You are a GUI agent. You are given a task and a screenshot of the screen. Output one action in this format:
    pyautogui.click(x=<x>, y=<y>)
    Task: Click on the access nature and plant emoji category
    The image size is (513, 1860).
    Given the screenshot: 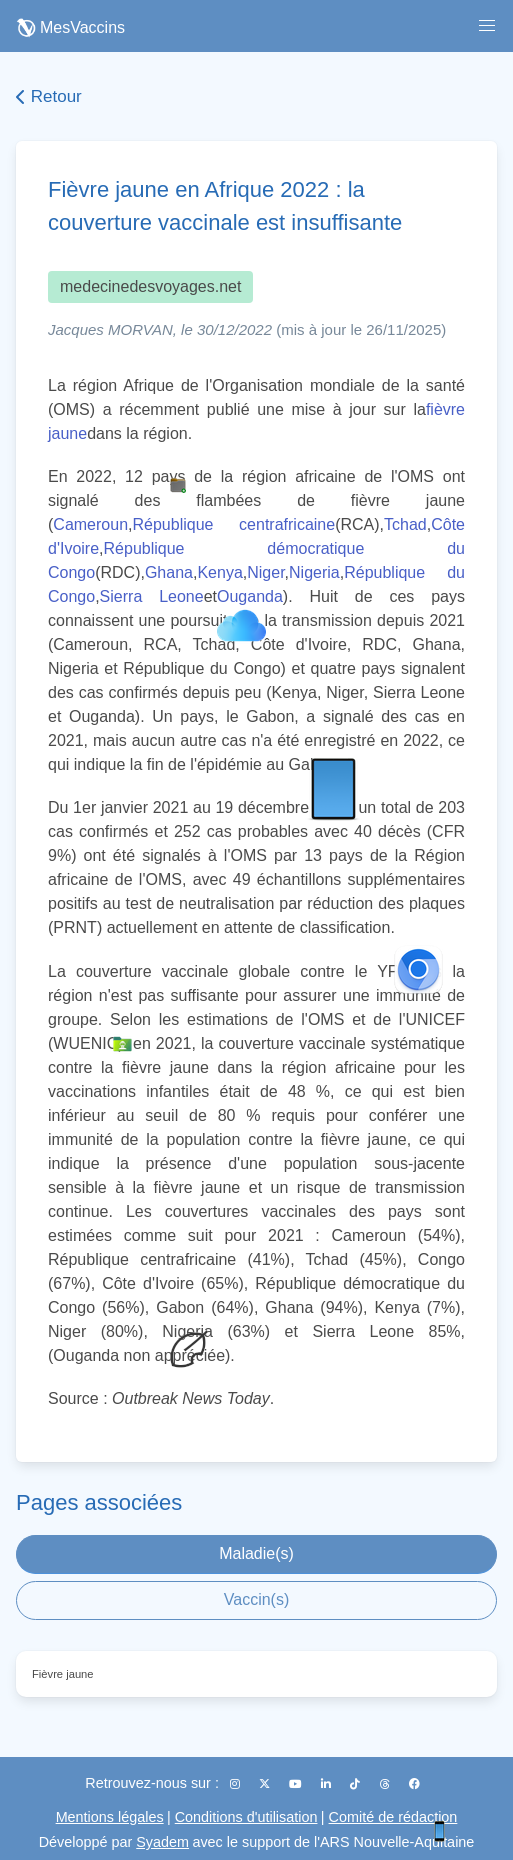 What is the action you would take?
    pyautogui.click(x=188, y=1350)
    